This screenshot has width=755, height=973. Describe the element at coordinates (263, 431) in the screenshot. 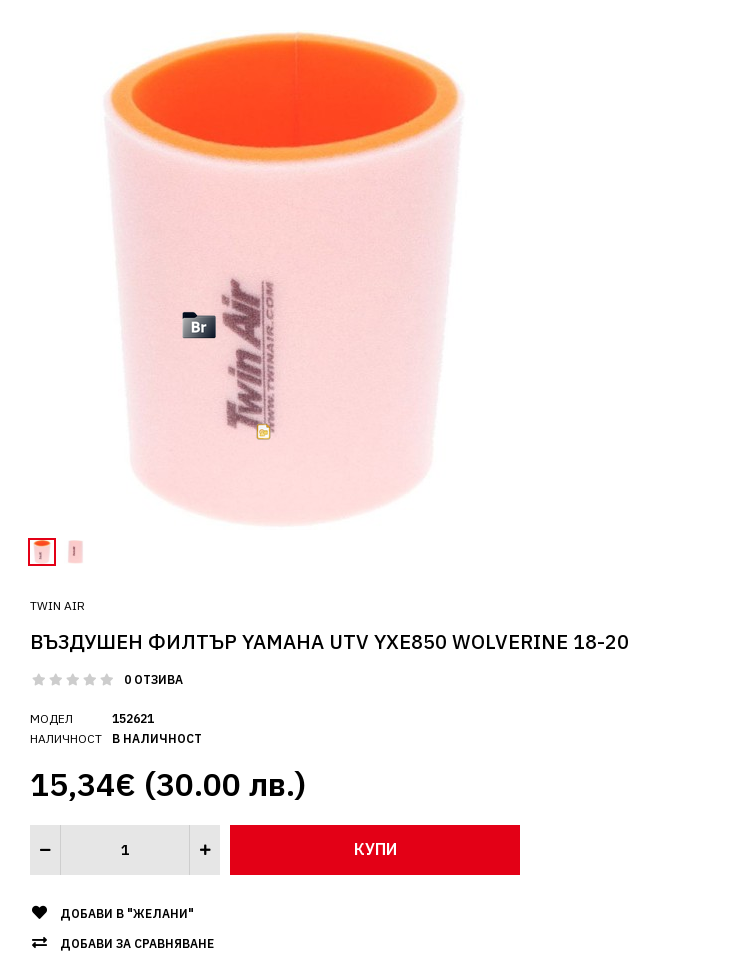

I see `open a libreoffice draw document` at that location.